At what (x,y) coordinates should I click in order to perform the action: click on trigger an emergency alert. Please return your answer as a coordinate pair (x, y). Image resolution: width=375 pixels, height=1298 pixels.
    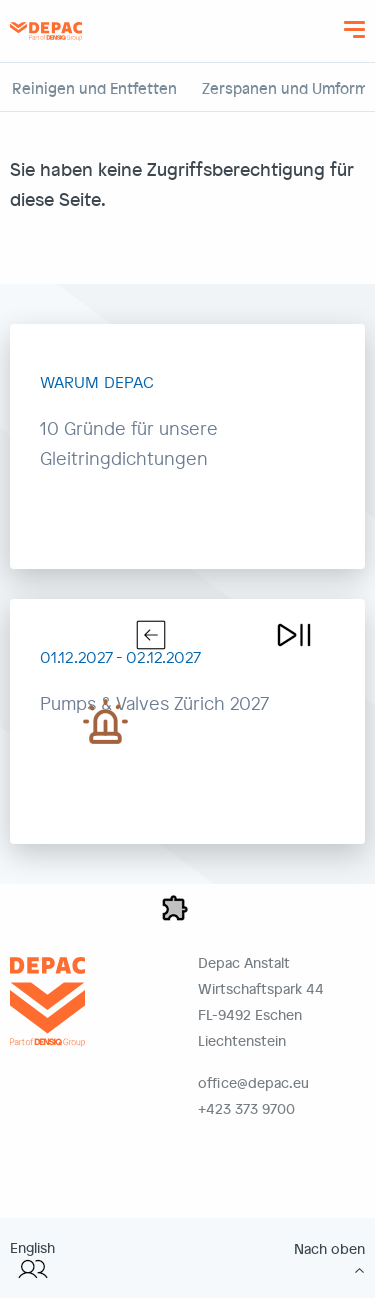
    Looking at the image, I should click on (105, 721).